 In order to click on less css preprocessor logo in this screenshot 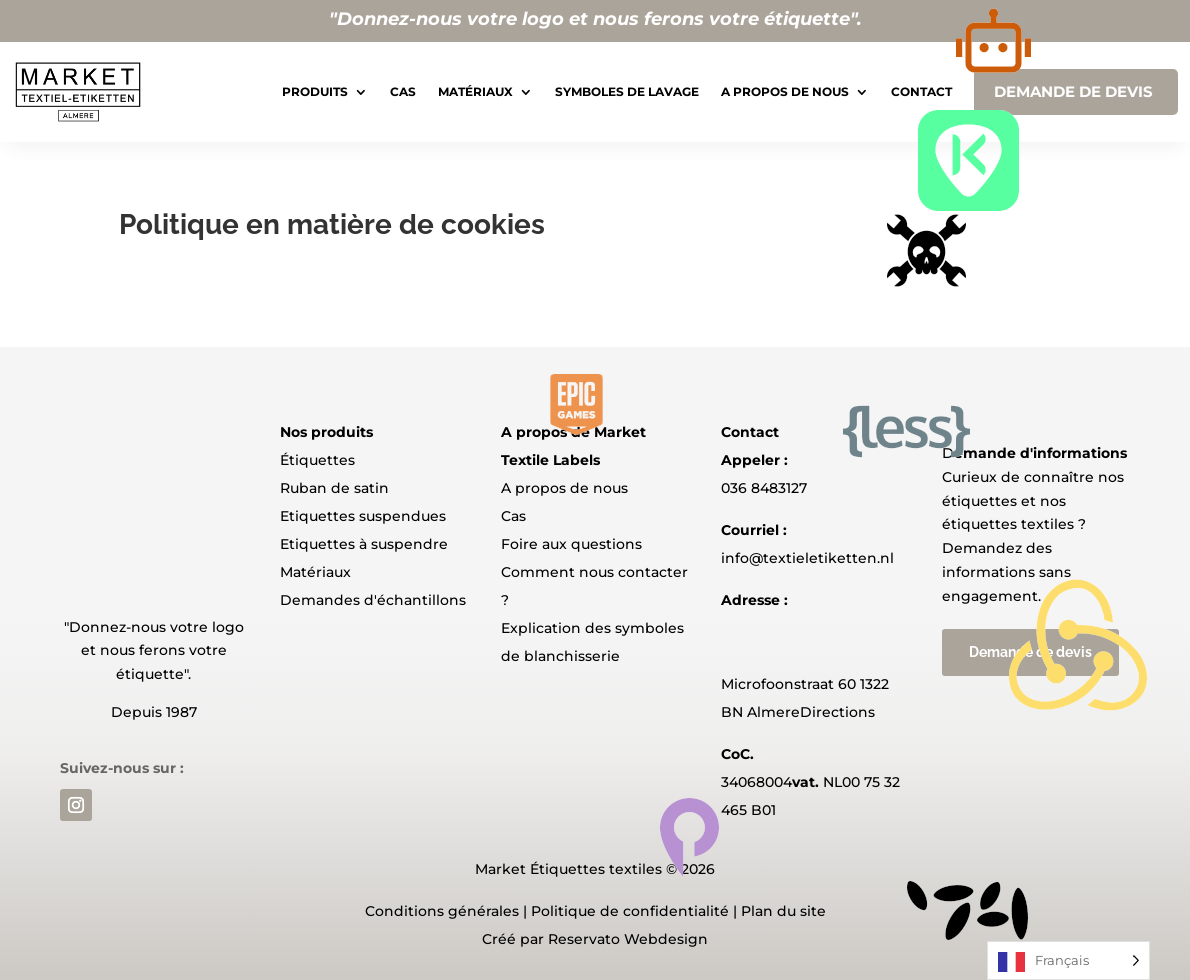, I will do `click(906, 431)`.